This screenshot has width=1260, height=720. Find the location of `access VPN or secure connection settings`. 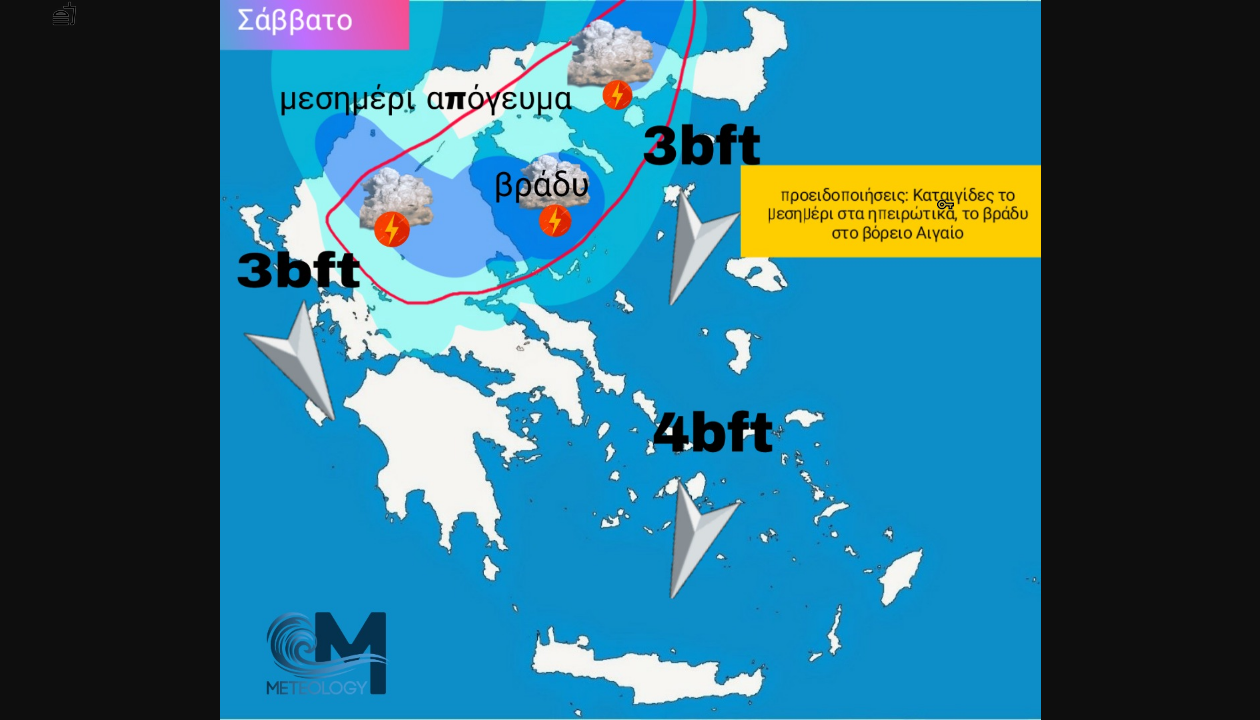

access VPN or secure connection settings is located at coordinates (945, 204).